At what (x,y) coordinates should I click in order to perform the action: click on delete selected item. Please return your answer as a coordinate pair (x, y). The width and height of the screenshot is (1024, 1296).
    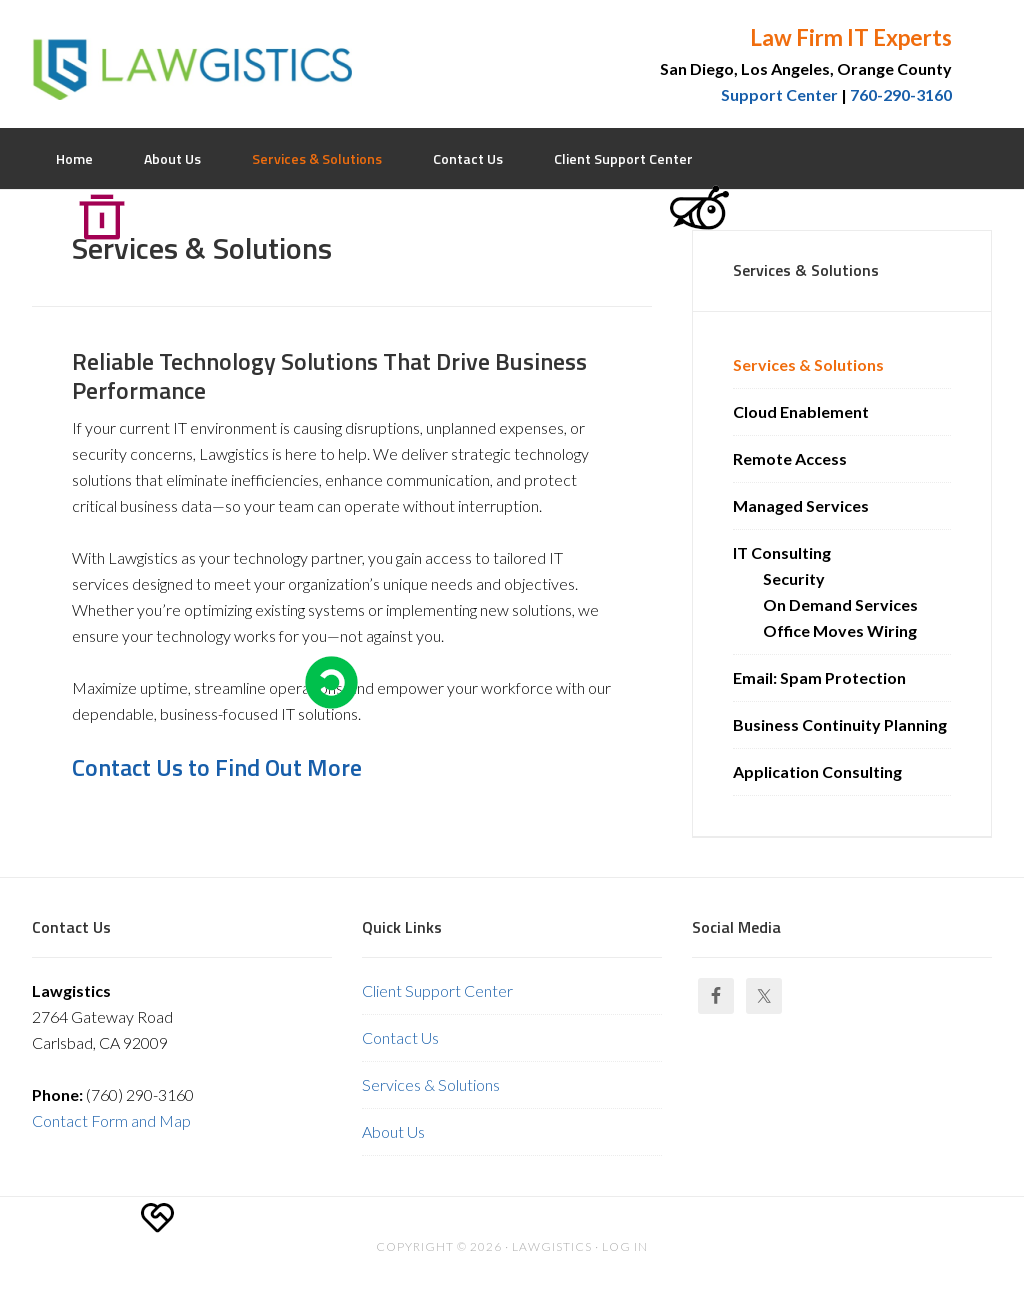
    Looking at the image, I should click on (102, 217).